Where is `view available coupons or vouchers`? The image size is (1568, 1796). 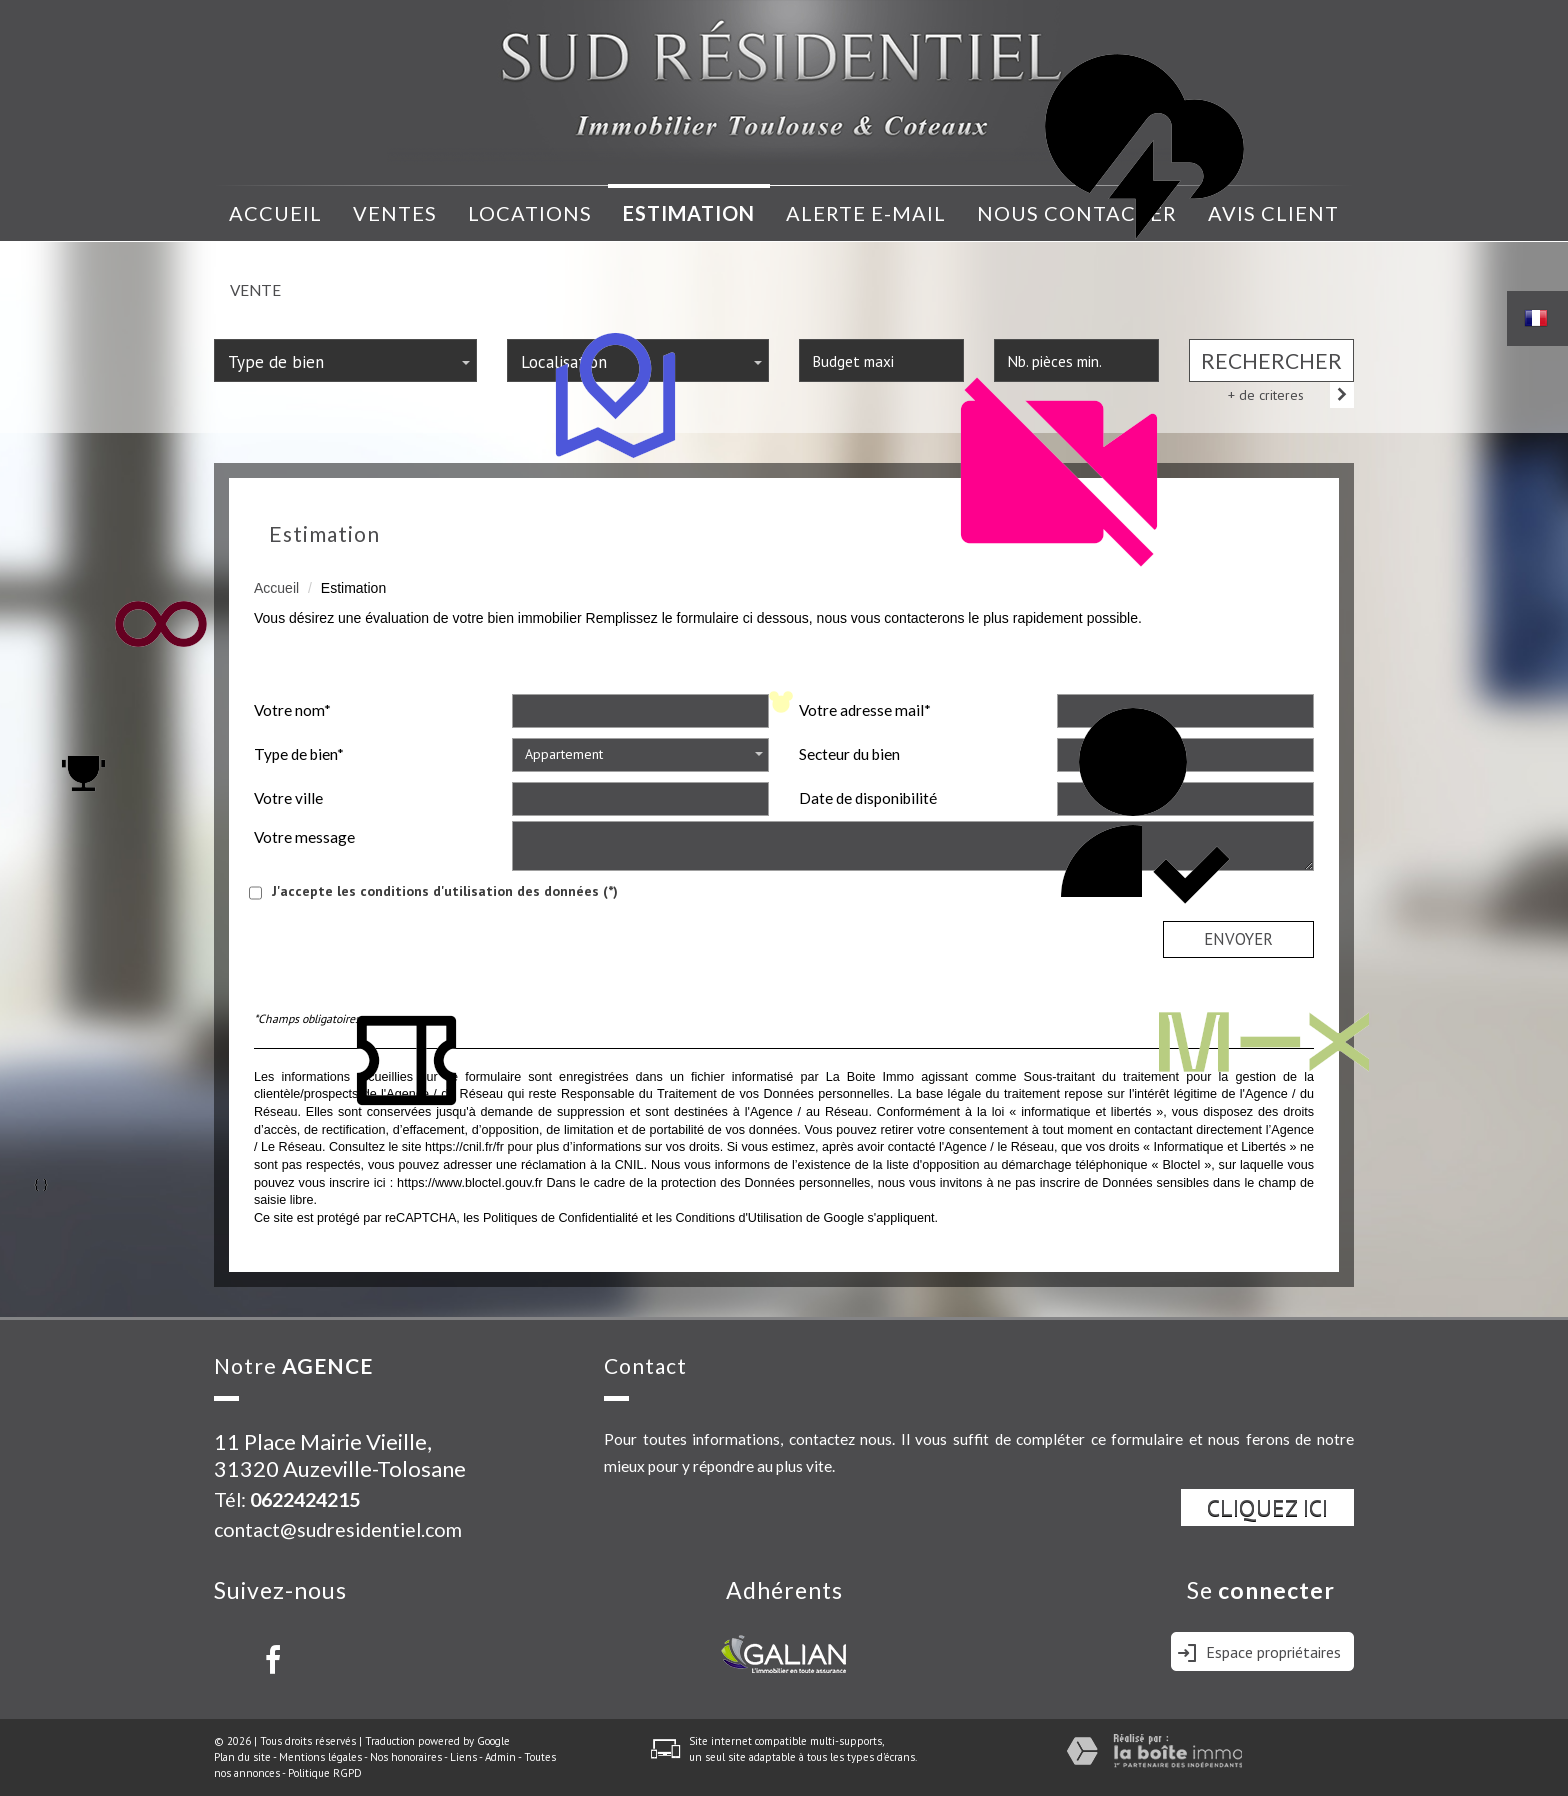
view available coupons or vouchers is located at coordinates (406, 1060).